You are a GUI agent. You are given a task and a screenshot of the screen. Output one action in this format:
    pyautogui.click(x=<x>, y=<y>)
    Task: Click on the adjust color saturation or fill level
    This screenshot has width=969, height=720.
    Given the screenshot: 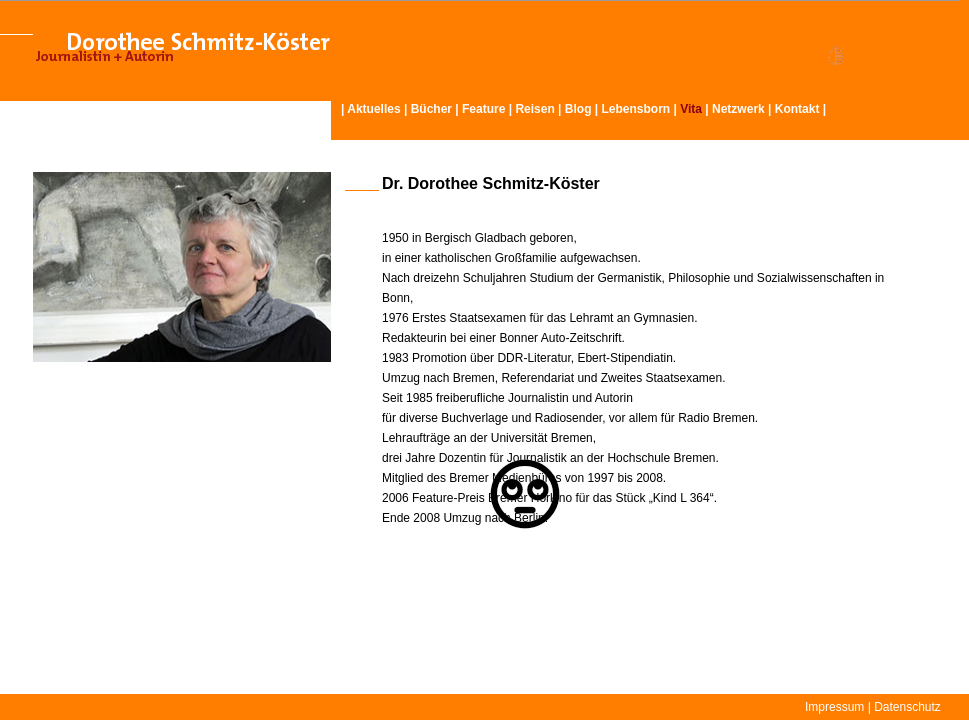 What is the action you would take?
    pyautogui.click(x=836, y=56)
    